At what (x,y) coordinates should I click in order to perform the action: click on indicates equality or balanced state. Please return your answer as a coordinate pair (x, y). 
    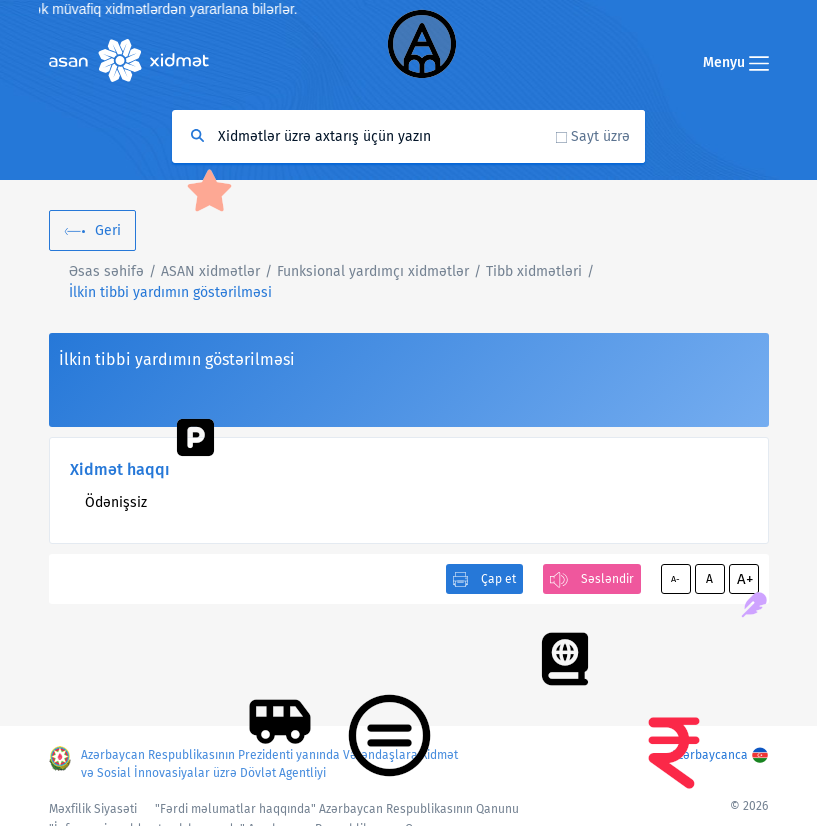
    Looking at the image, I should click on (389, 735).